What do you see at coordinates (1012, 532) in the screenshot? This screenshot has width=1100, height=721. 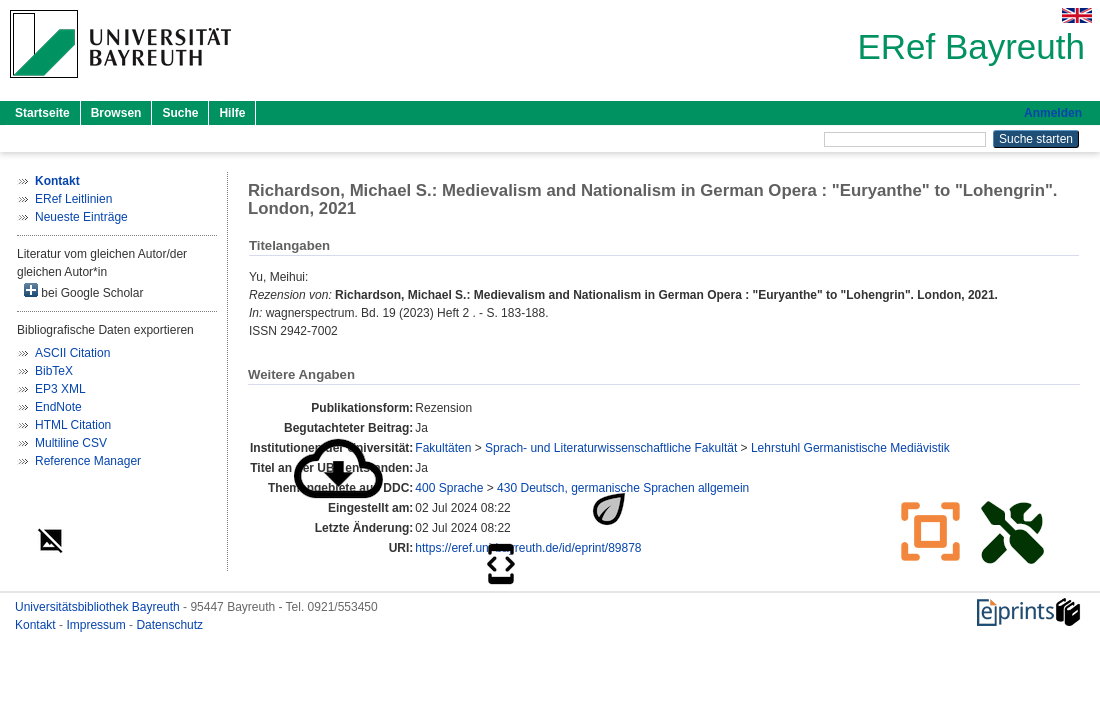 I see `access settings or configuration options` at bounding box center [1012, 532].